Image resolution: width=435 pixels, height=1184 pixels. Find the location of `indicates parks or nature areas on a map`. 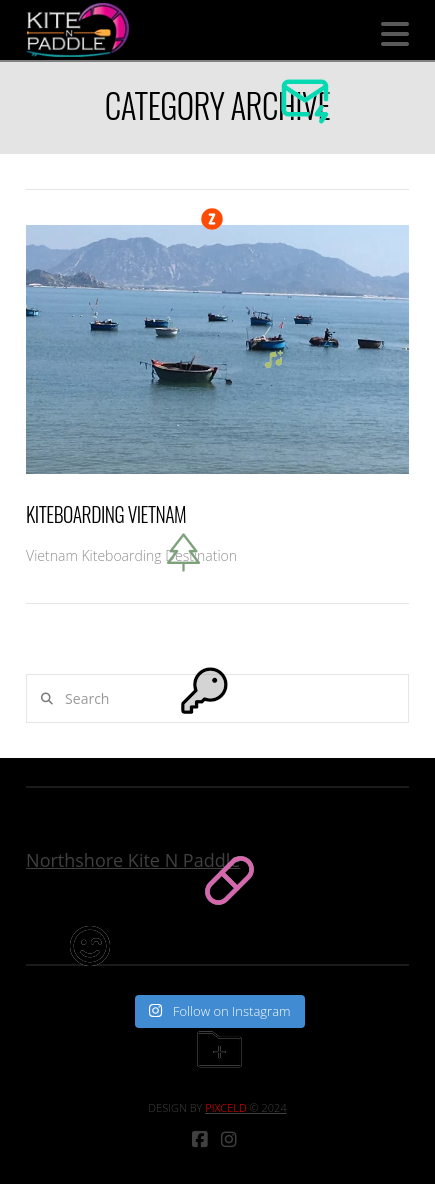

indicates parks or nature areas on a map is located at coordinates (183, 552).